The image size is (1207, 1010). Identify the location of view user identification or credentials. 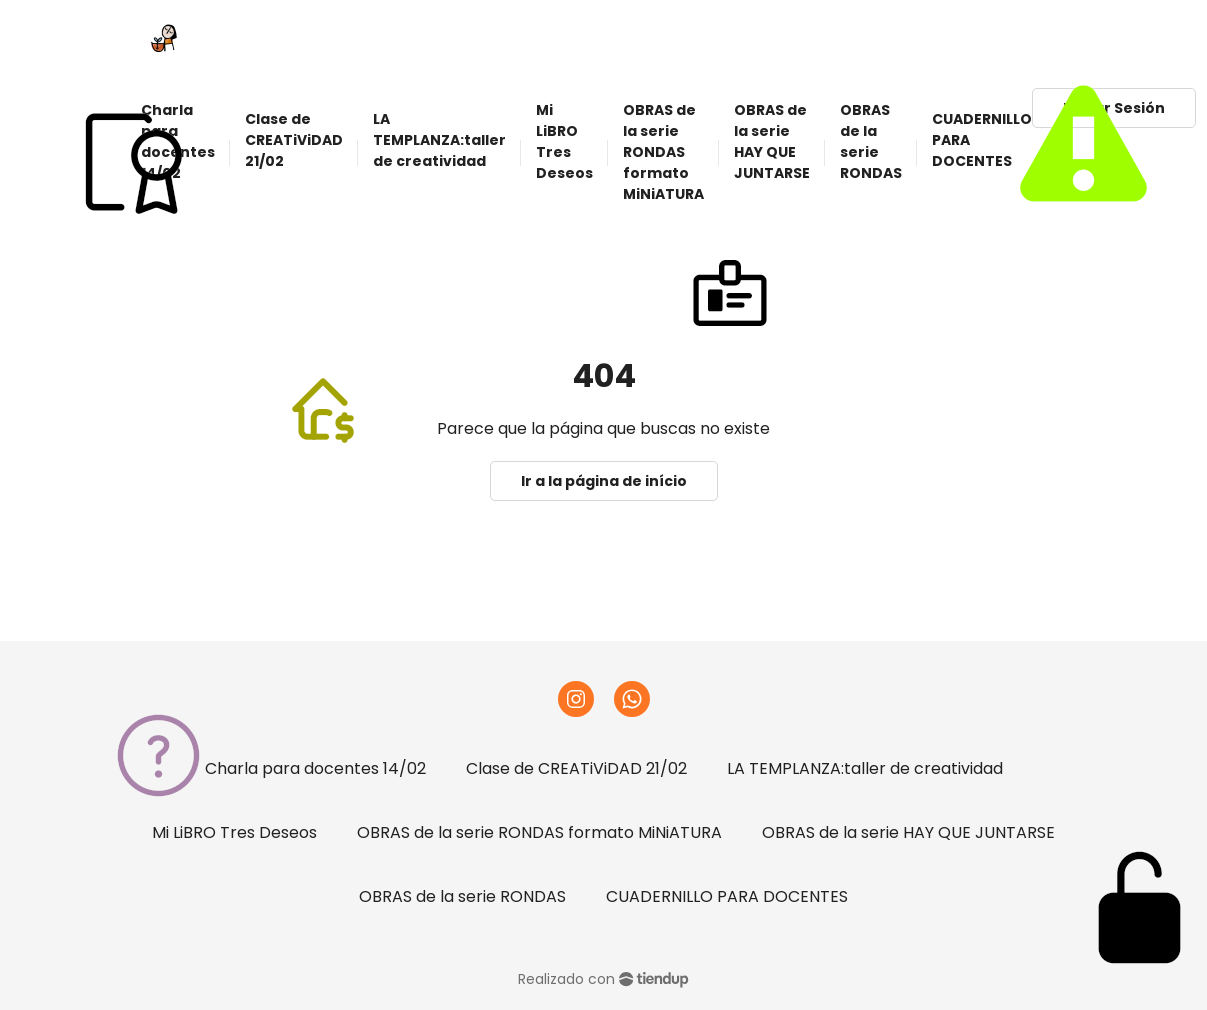
(730, 293).